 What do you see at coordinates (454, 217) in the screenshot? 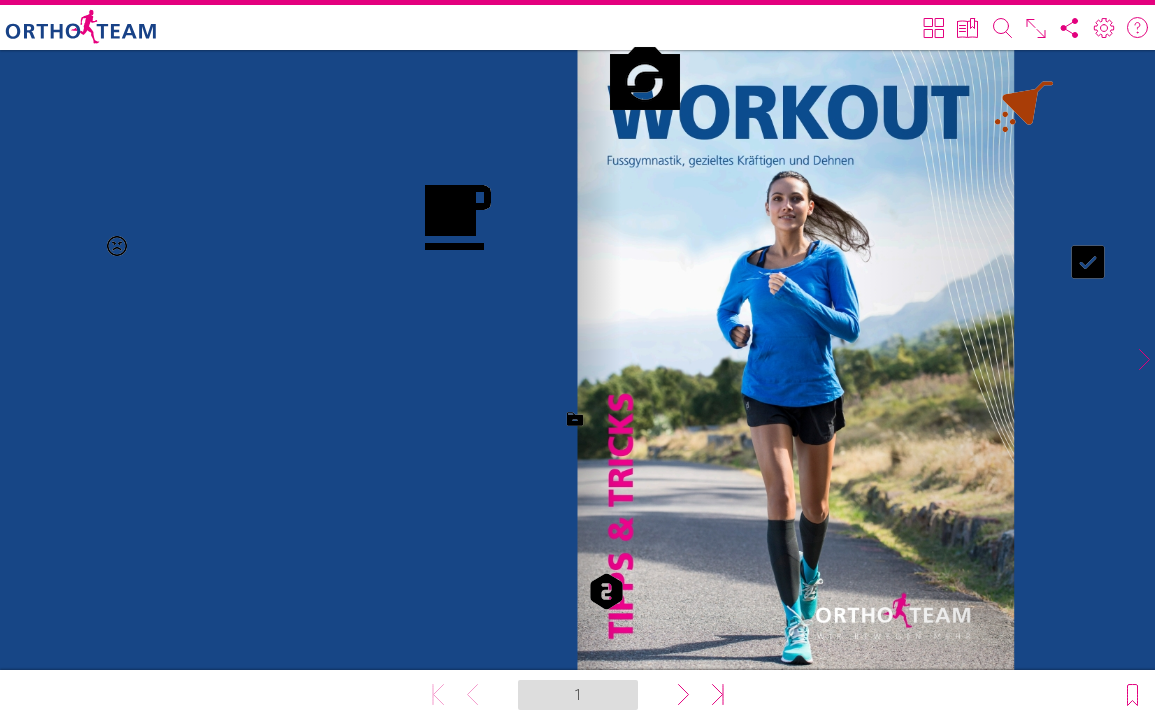
I see `find nearby cafes or coffee shops` at bounding box center [454, 217].